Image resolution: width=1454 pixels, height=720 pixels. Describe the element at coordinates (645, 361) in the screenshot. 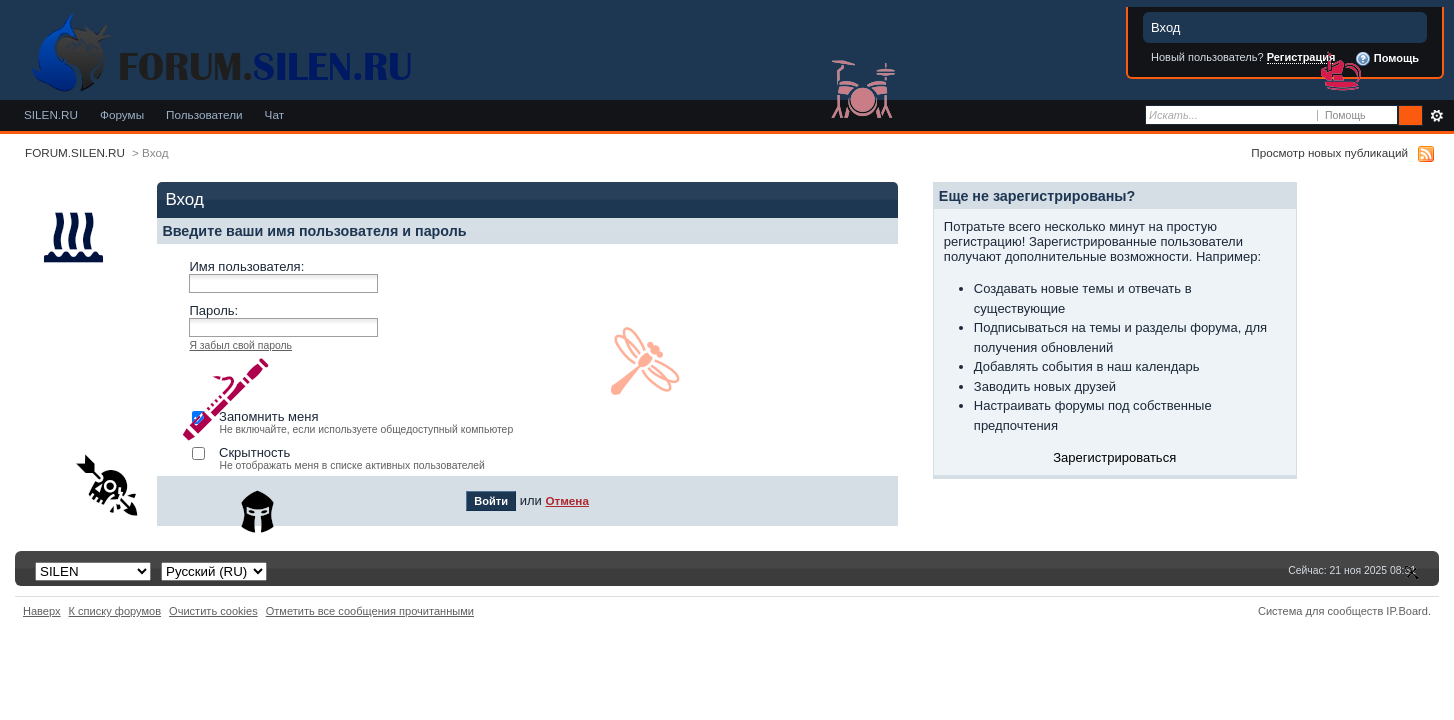

I see `nature or wildlife category indicator` at that location.